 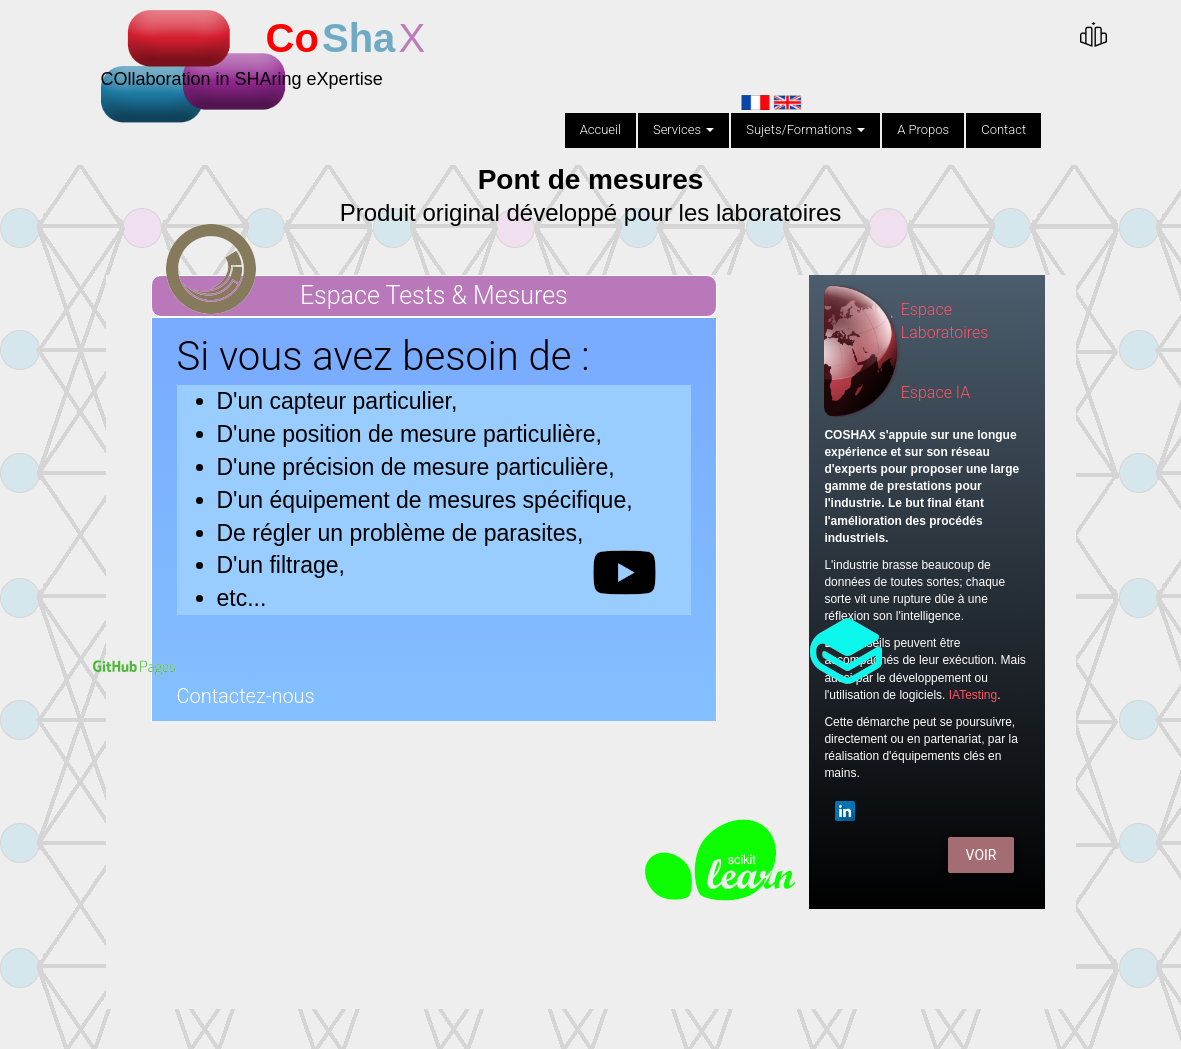 I want to click on open GitBook documentation, so click(x=846, y=651).